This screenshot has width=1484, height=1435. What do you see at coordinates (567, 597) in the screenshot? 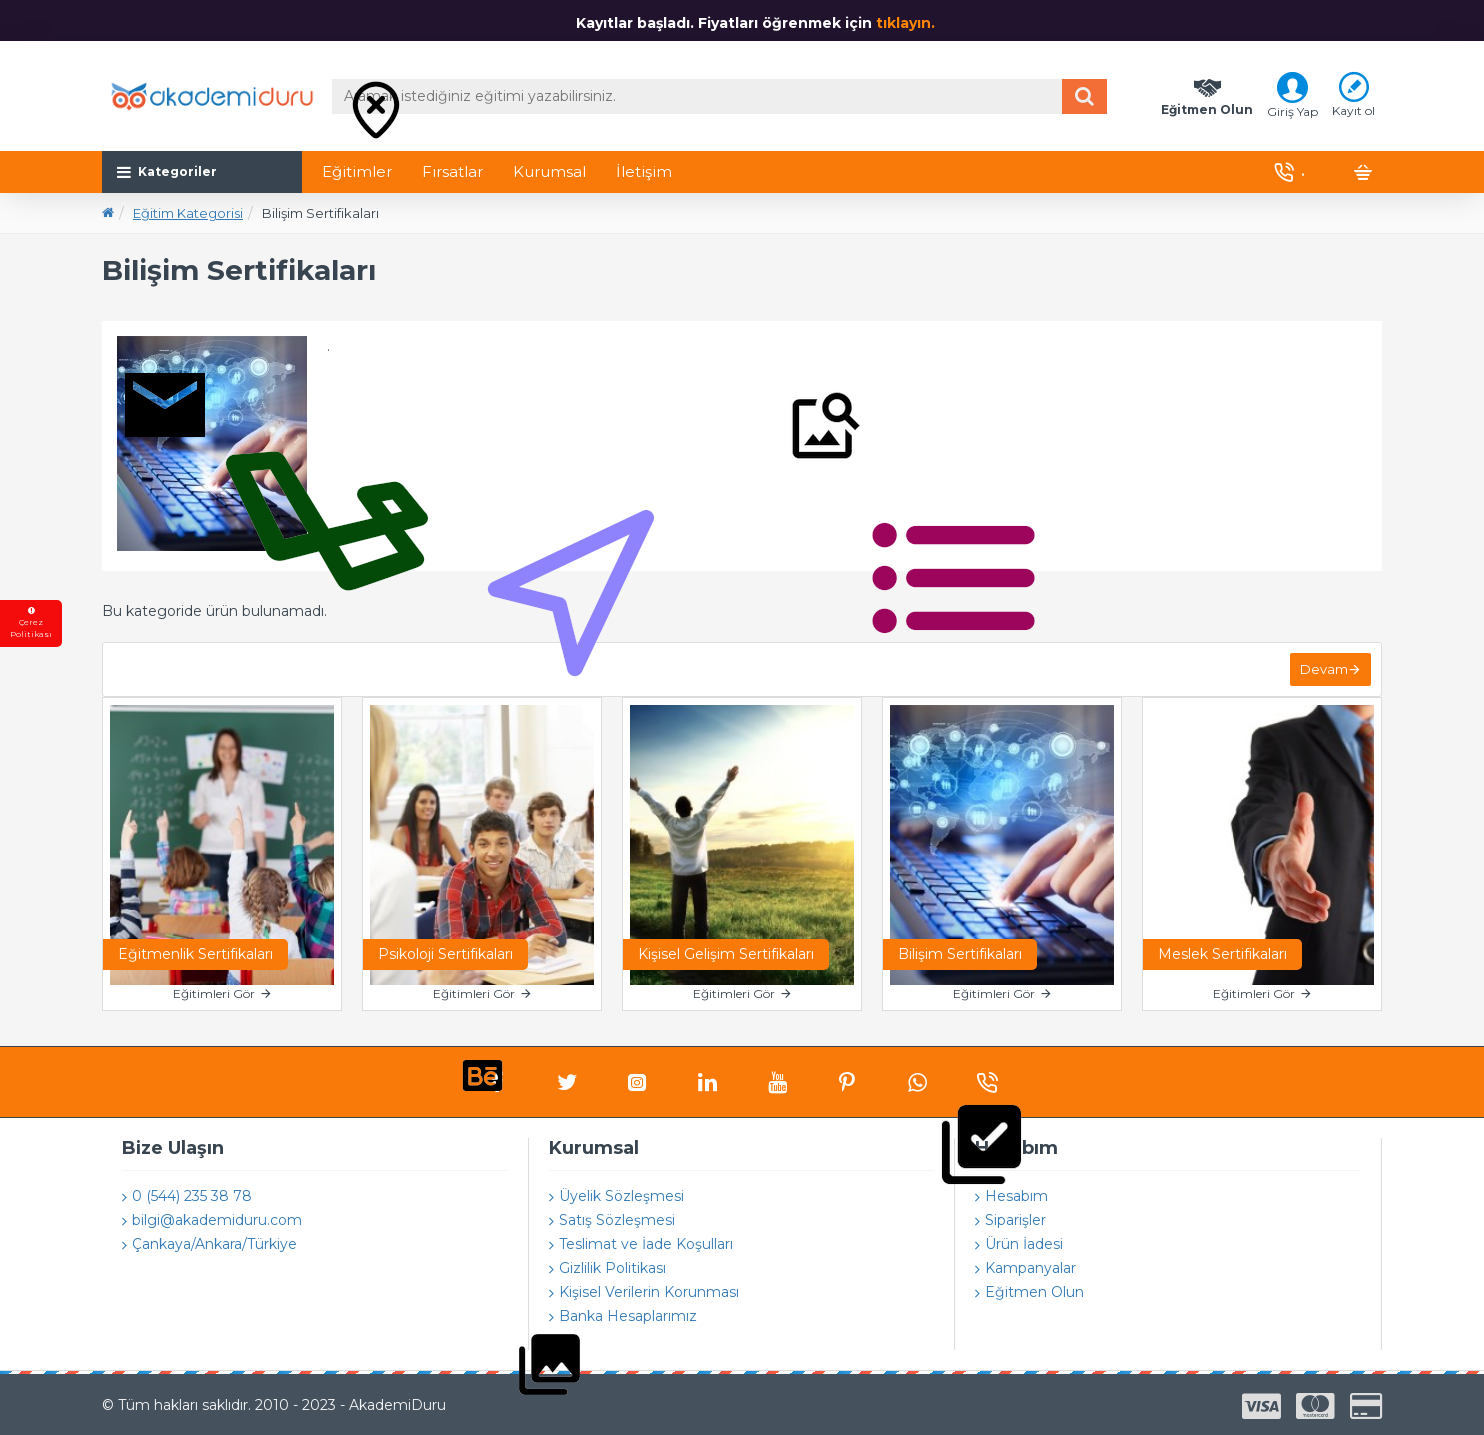
I see `navigate to current location` at bounding box center [567, 597].